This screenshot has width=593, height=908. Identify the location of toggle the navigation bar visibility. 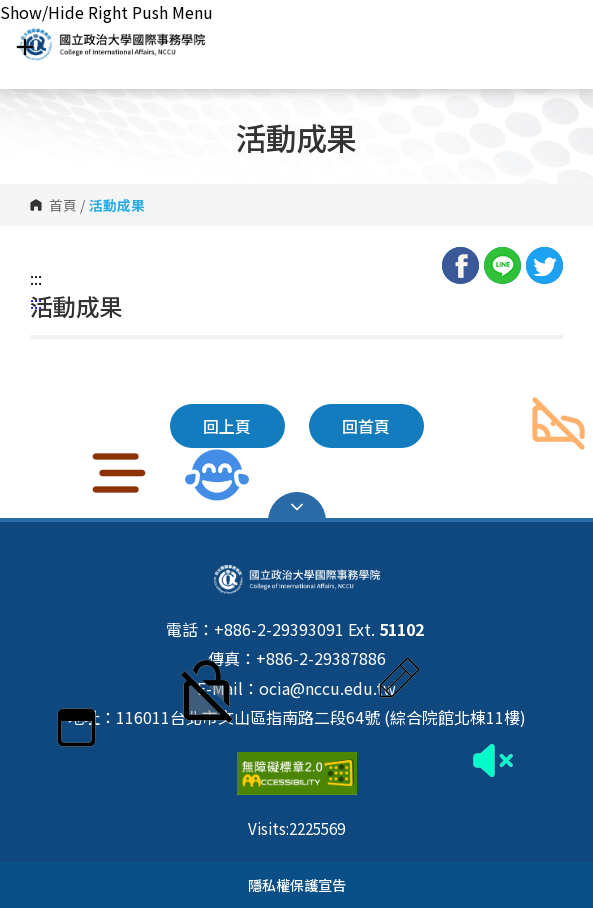
(76, 727).